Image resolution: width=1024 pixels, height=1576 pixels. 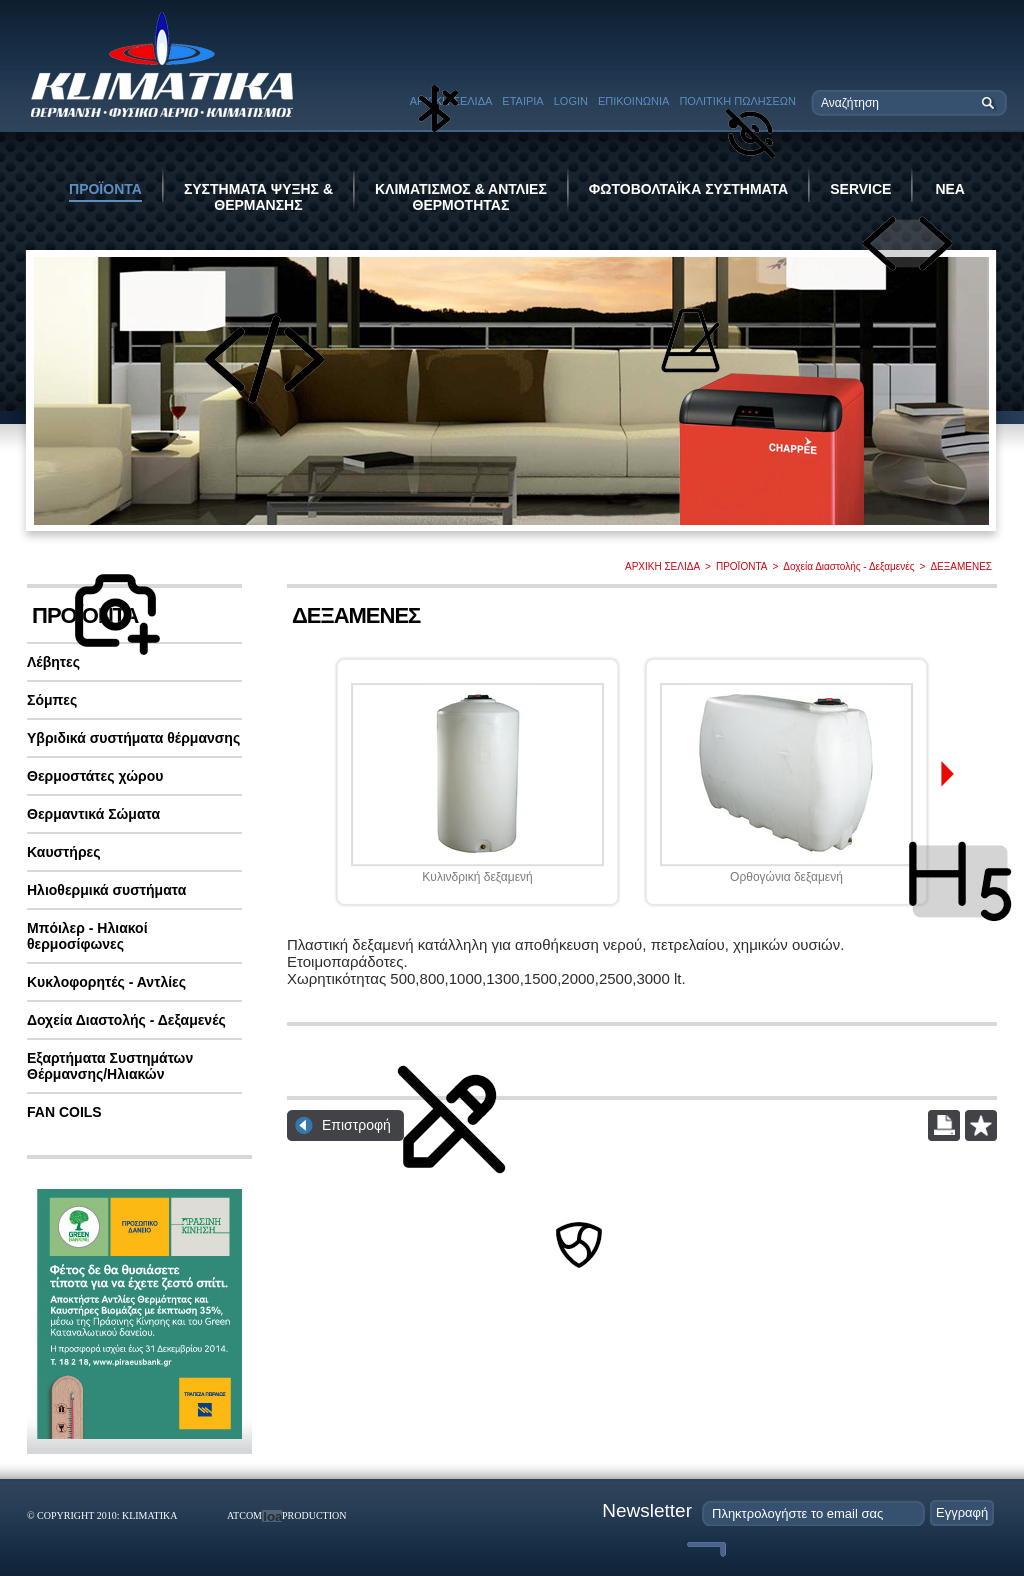 I want to click on bluetooth is disabled or turned off, so click(x=434, y=108).